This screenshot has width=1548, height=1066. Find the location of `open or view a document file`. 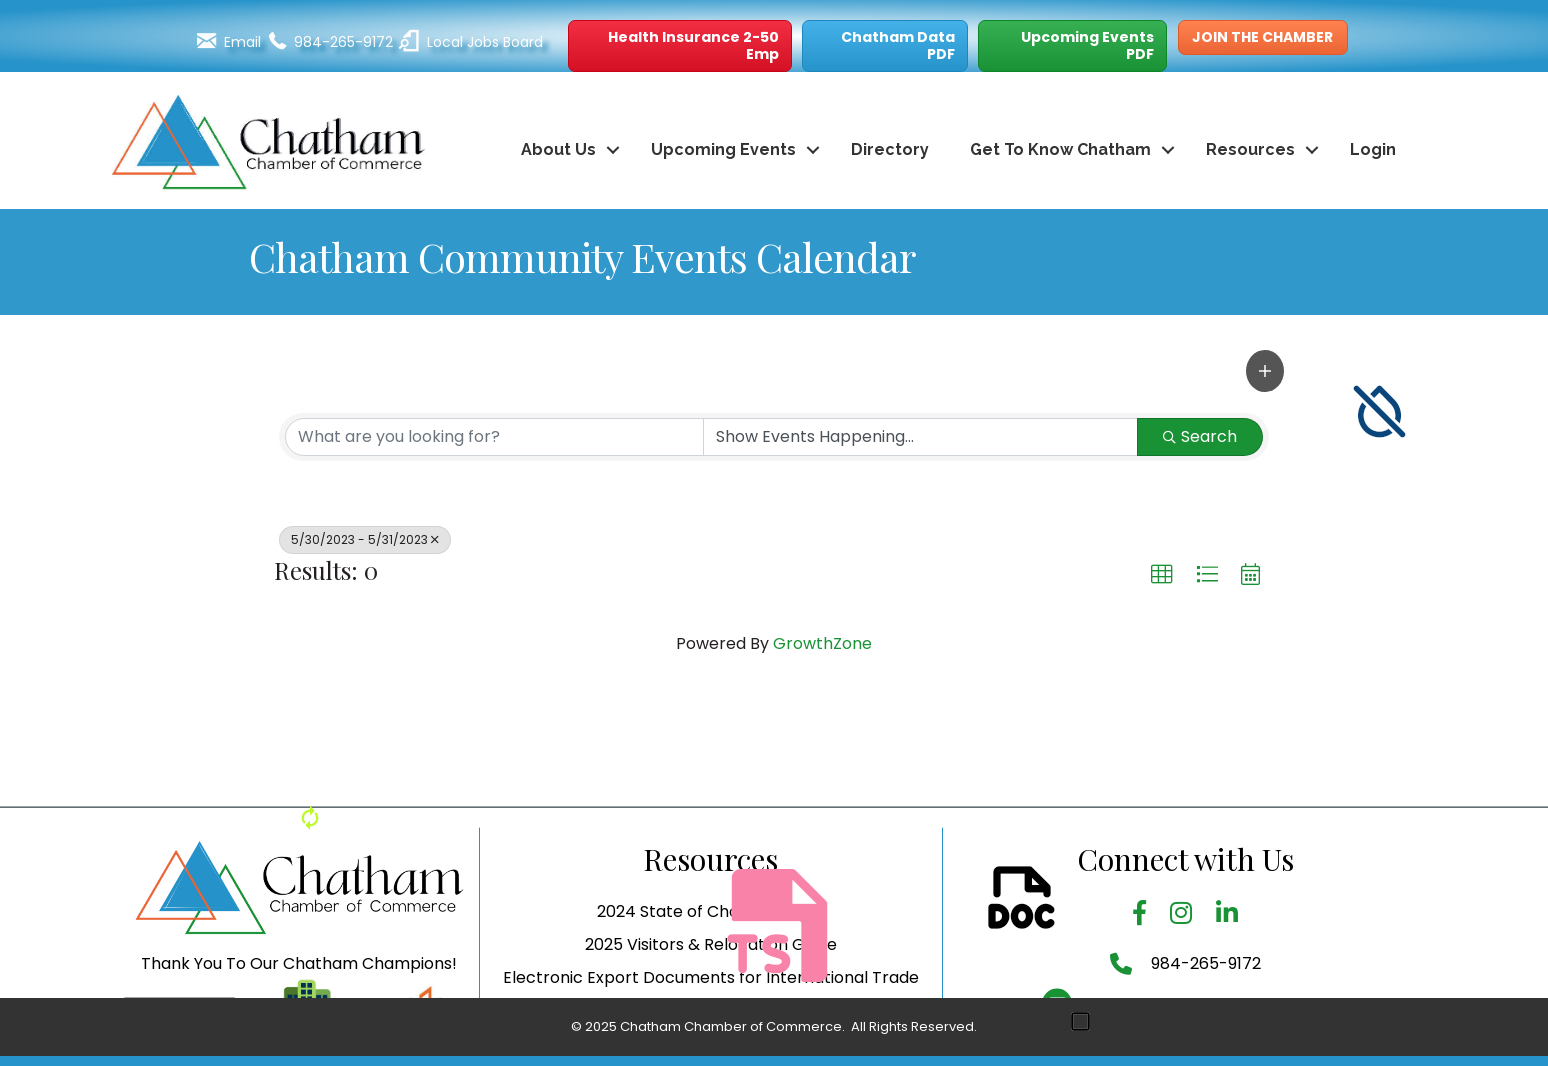

open or view a document file is located at coordinates (1022, 900).